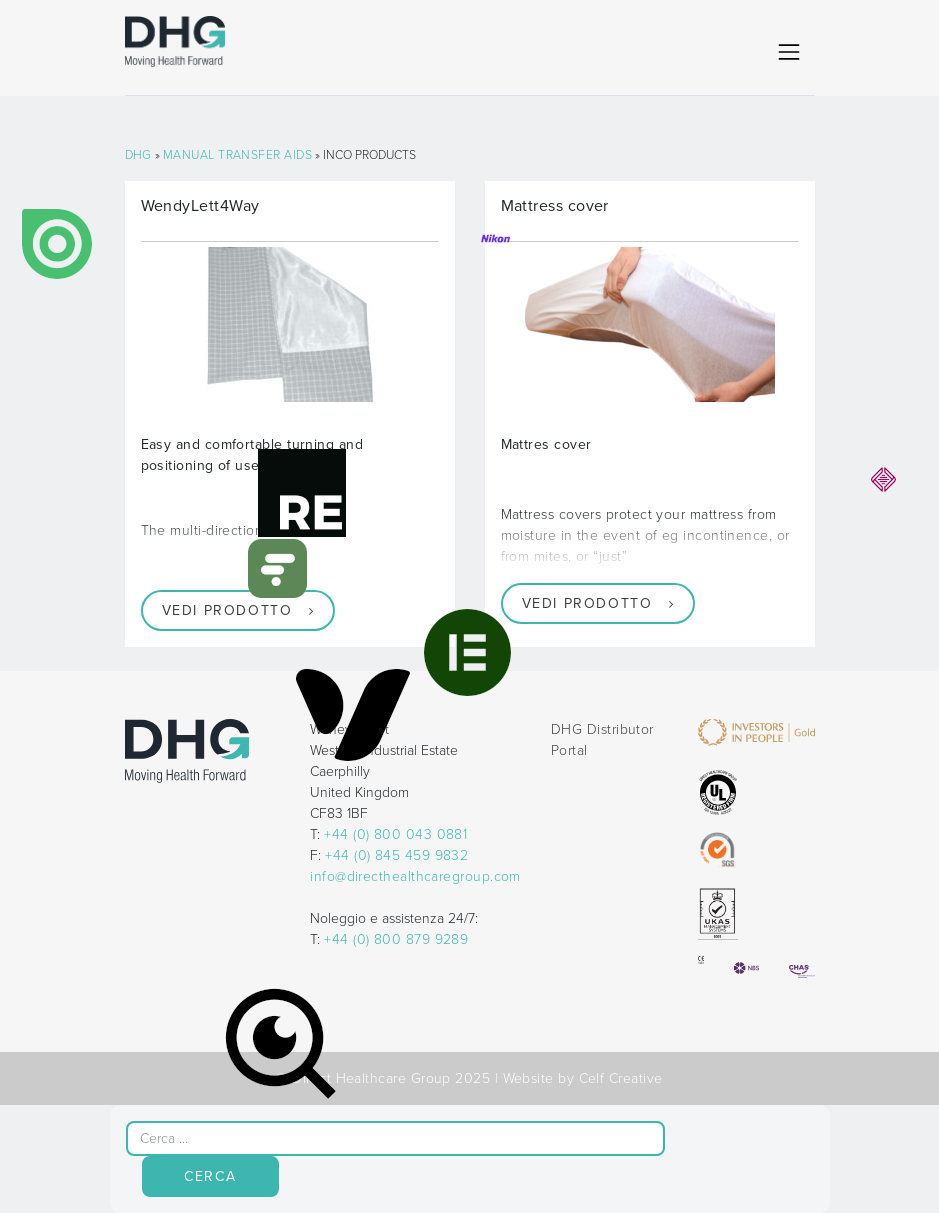 Image resolution: width=939 pixels, height=1213 pixels. What do you see at coordinates (883, 479) in the screenshot?
I see `open the Local app` at bounding box center [883, 479].